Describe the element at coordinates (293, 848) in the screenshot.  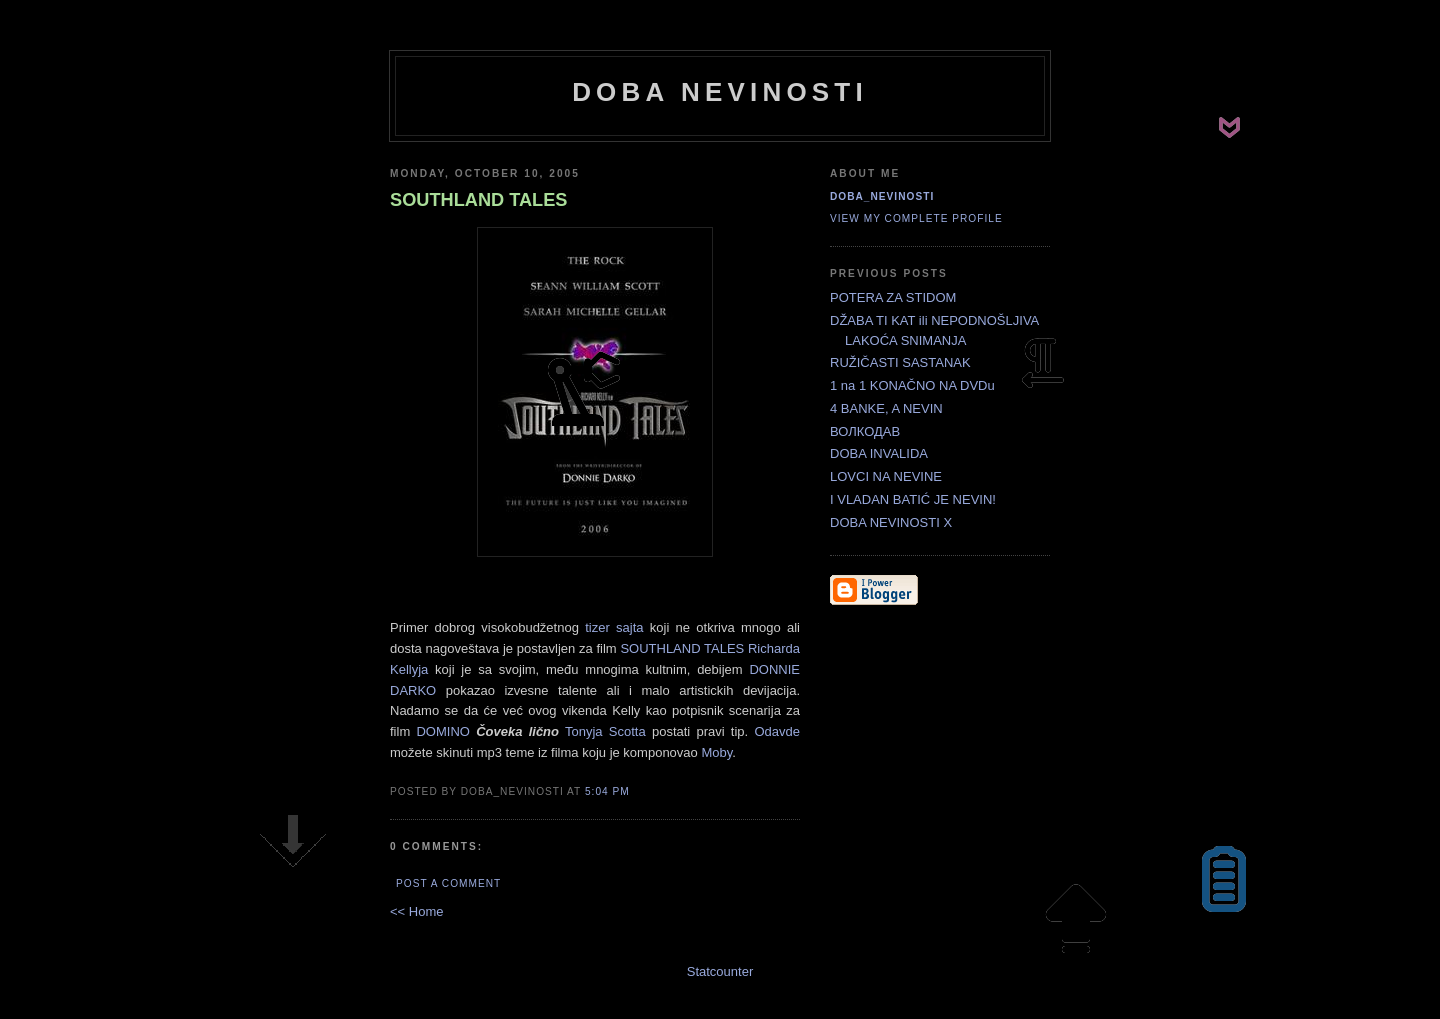
I see `download a file or content` at that location.